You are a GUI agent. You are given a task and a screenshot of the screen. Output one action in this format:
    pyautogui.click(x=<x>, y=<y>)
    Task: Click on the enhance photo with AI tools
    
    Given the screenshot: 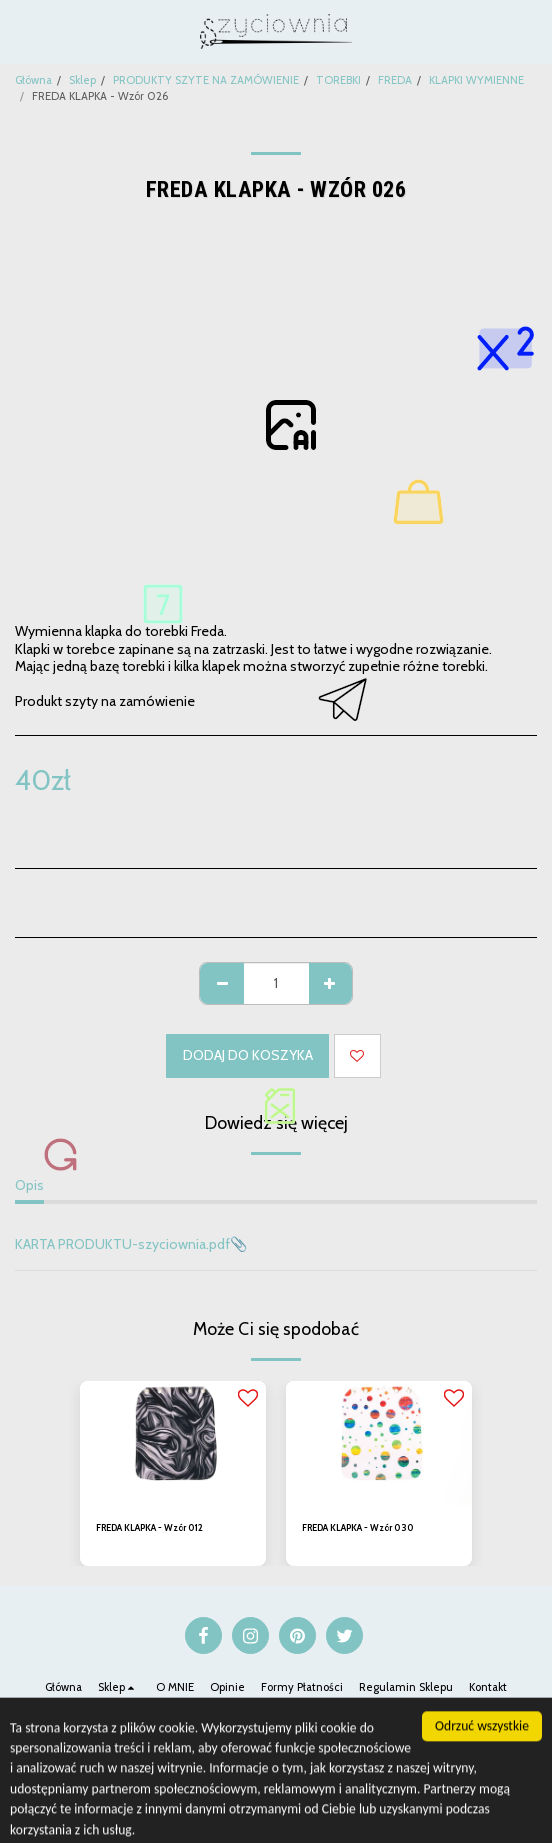 What is the action you would take?
    pyautogui.click(x=291, y=425)
    